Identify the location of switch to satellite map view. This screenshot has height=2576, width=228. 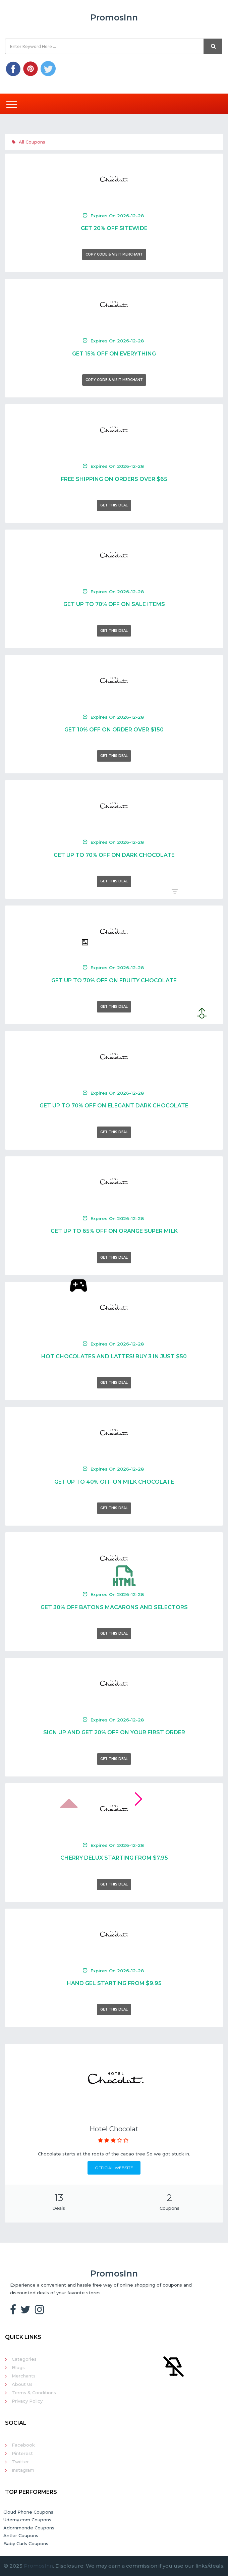
(85, 942).